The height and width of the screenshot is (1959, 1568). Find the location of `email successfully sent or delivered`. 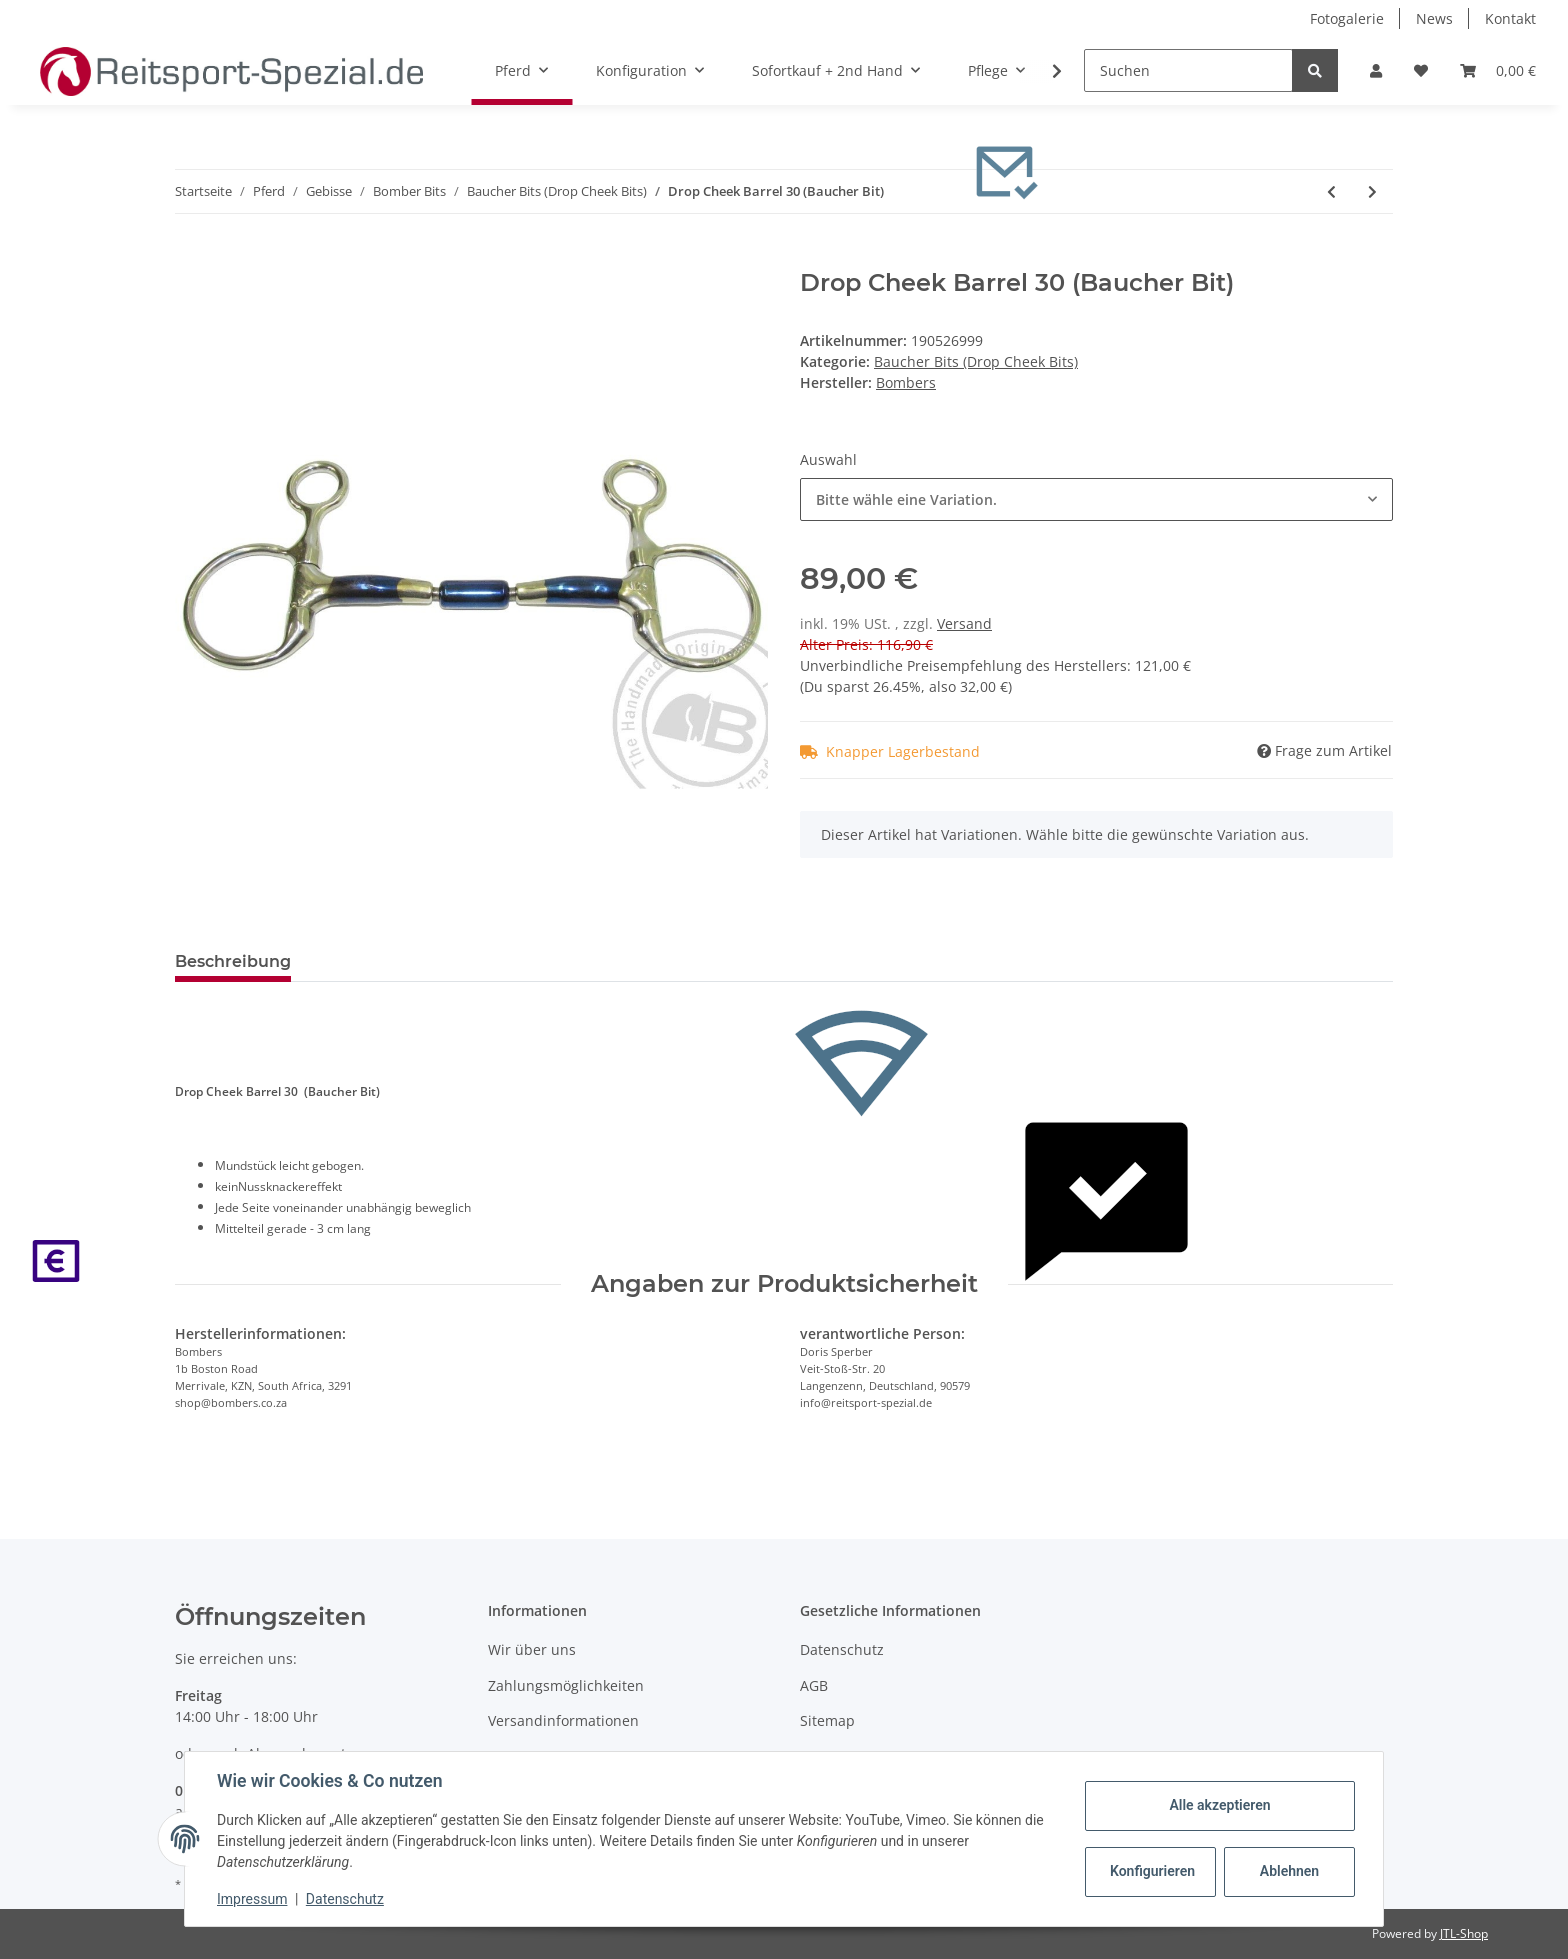

email successfully sent or delivered is located at coordinates (1004, 171).